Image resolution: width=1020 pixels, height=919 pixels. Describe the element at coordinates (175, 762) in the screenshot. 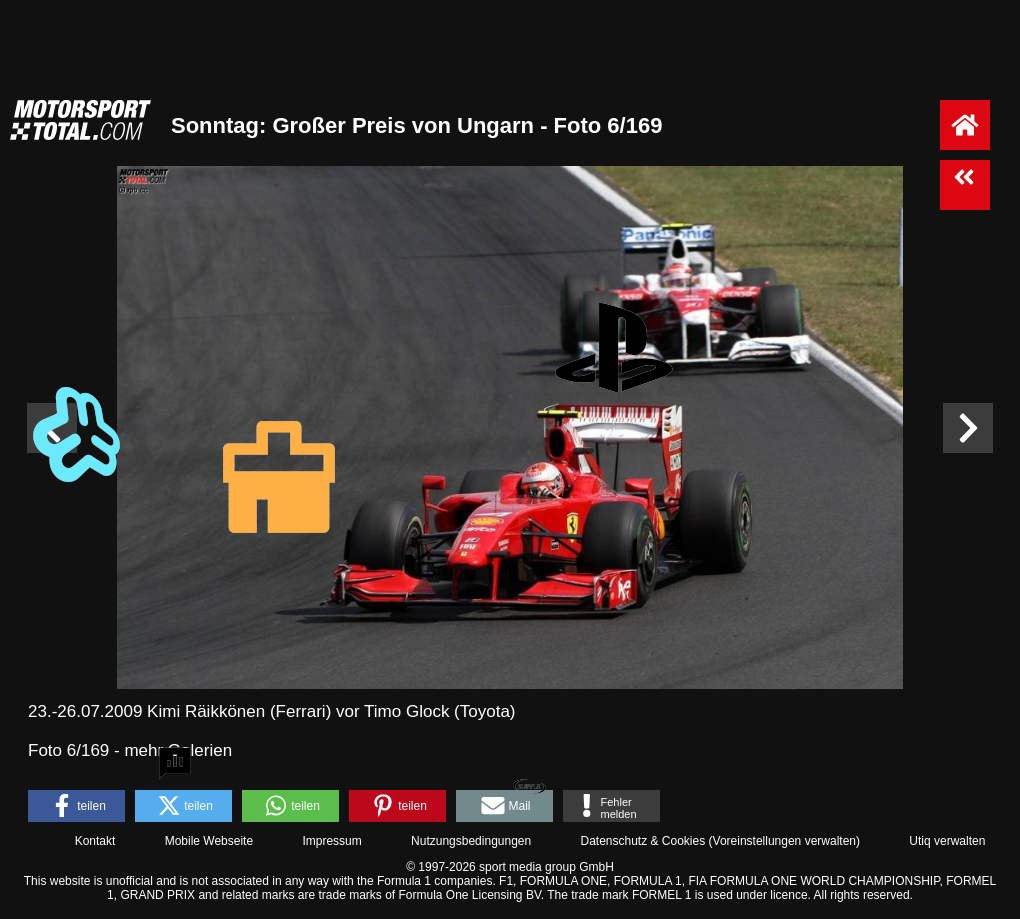

I see `view poll results in a conversation` at that location.